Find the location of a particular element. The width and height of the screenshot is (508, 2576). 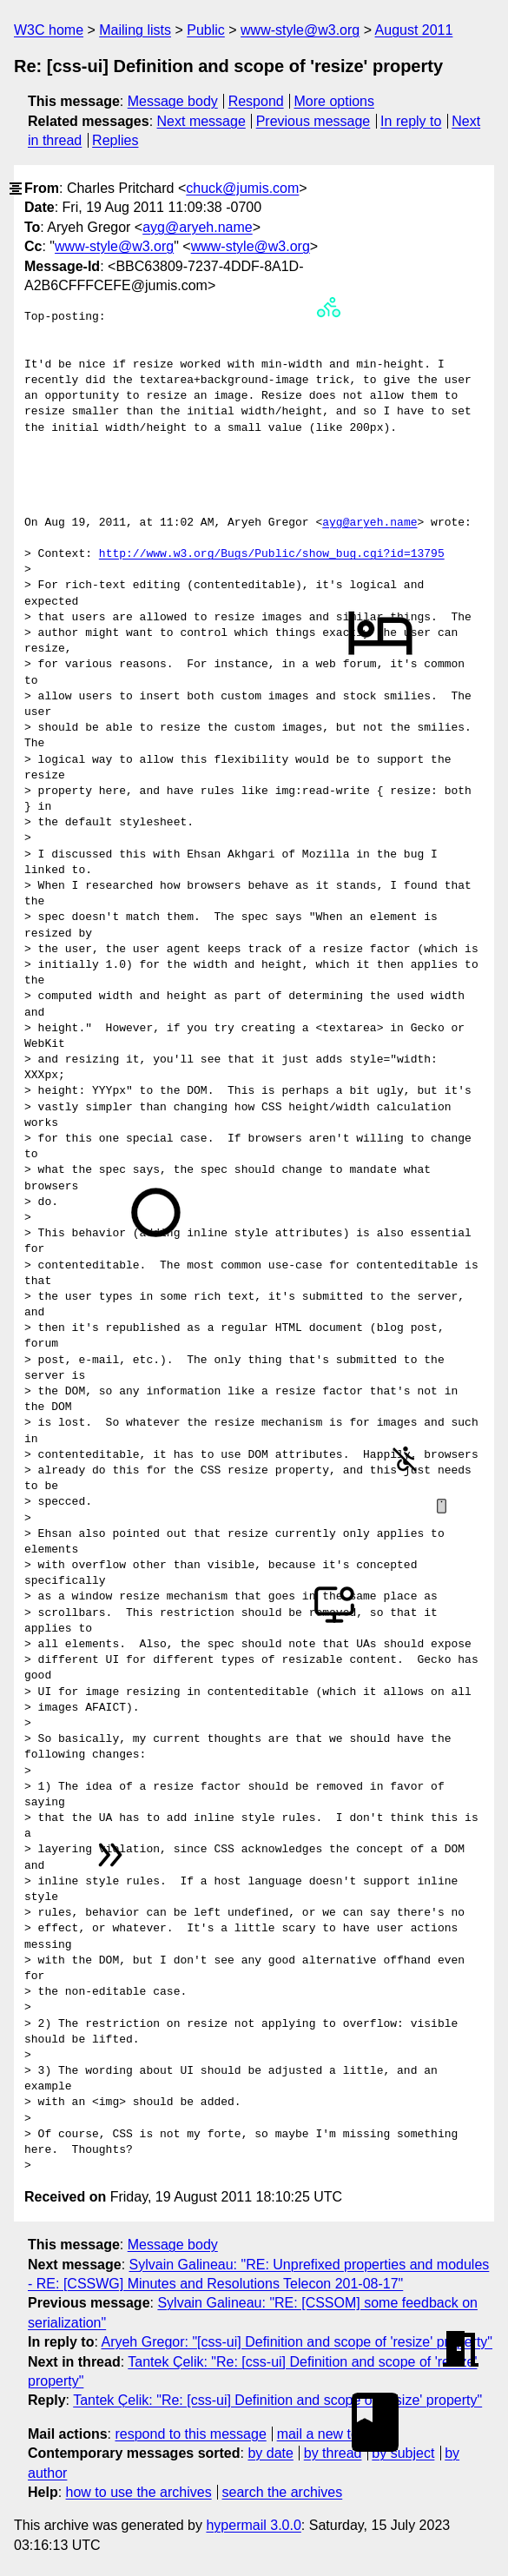

indicates an unselected or inactive radio button option is located at coordinates (155, 1212).